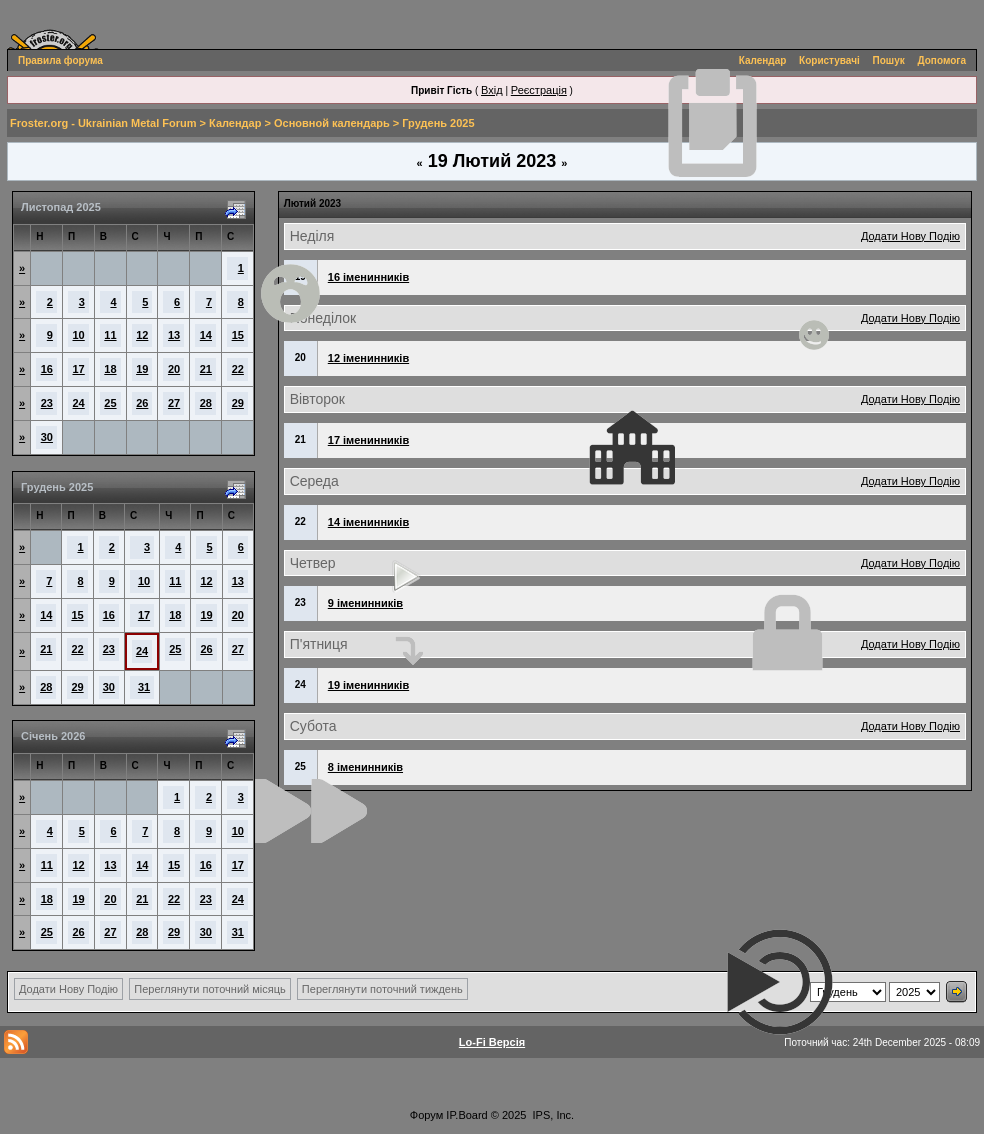 The height and width of the screenshot is (1134, 984). I want to click on indicates user is tired or bored, so click(290, 293).